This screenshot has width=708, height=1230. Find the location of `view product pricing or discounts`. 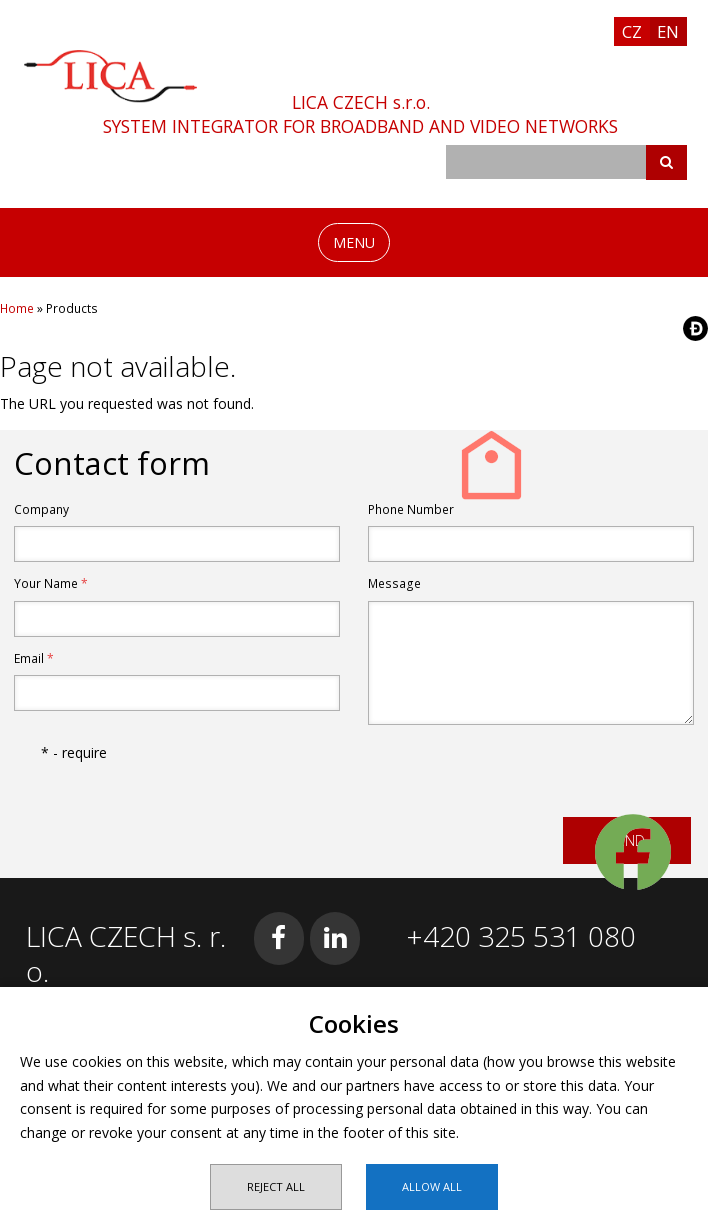

view product pricing or discounts is located at coordinates (491, 466).